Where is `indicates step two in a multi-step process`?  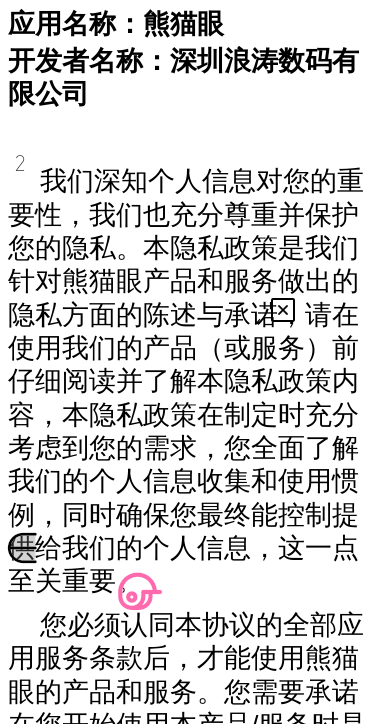
indicates step two in a multi-step process is located at coordinates (20, 163).